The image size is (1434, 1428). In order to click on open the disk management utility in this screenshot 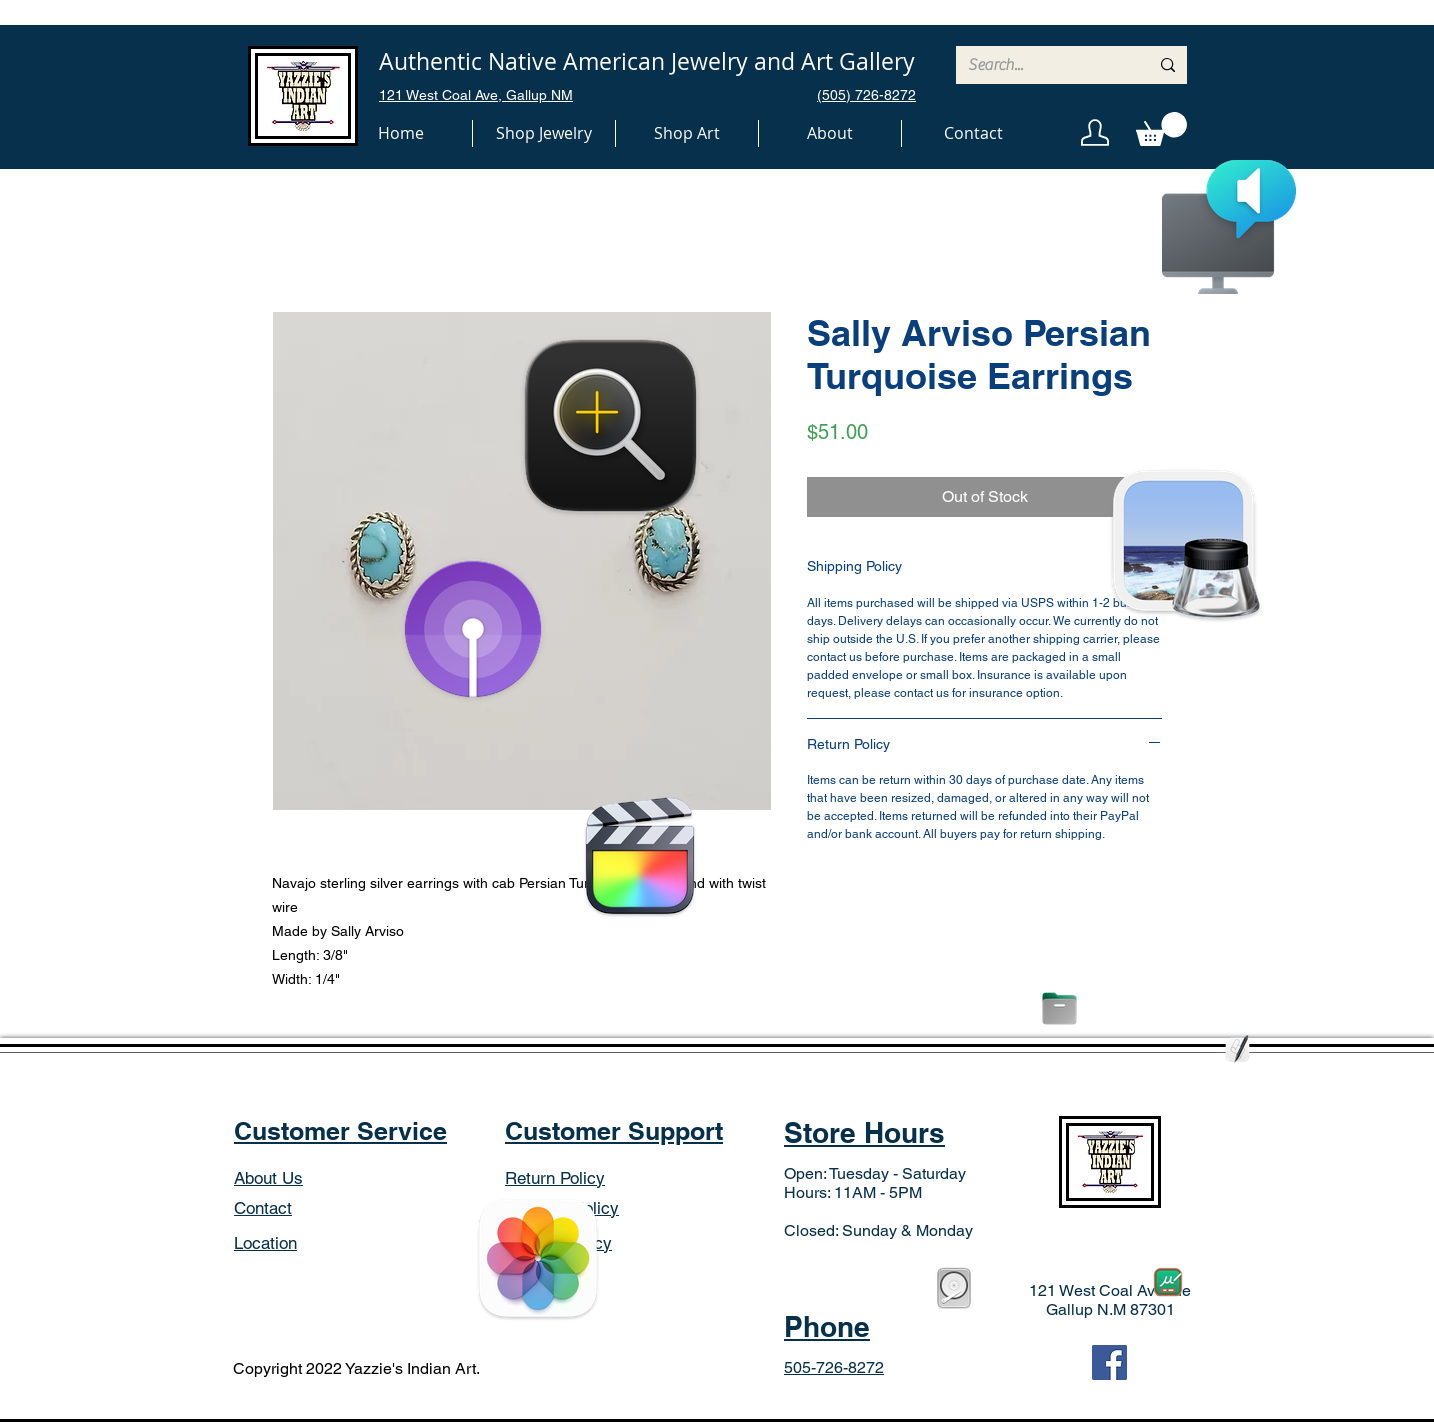, I will do `click(954, 1288)`.